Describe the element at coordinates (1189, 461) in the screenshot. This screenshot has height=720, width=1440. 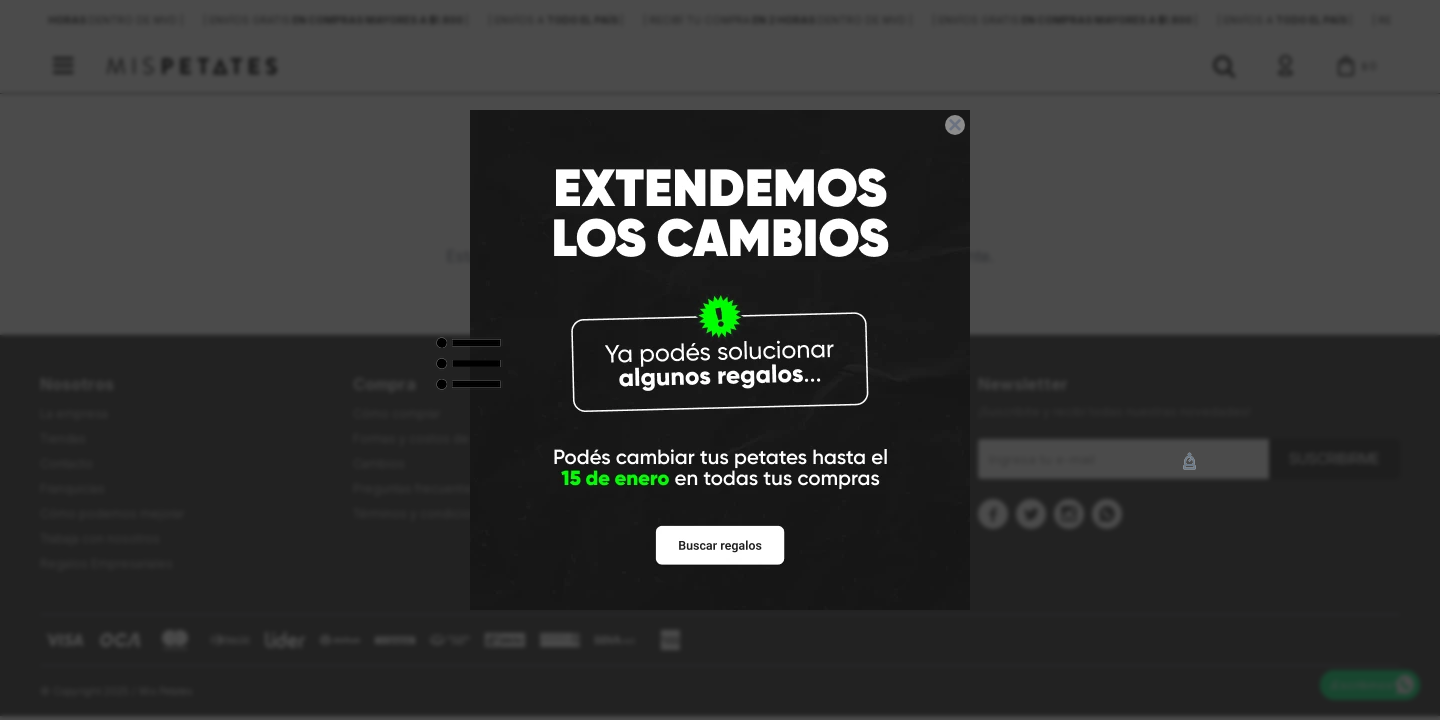
I see `play chess or access board games` at that location.